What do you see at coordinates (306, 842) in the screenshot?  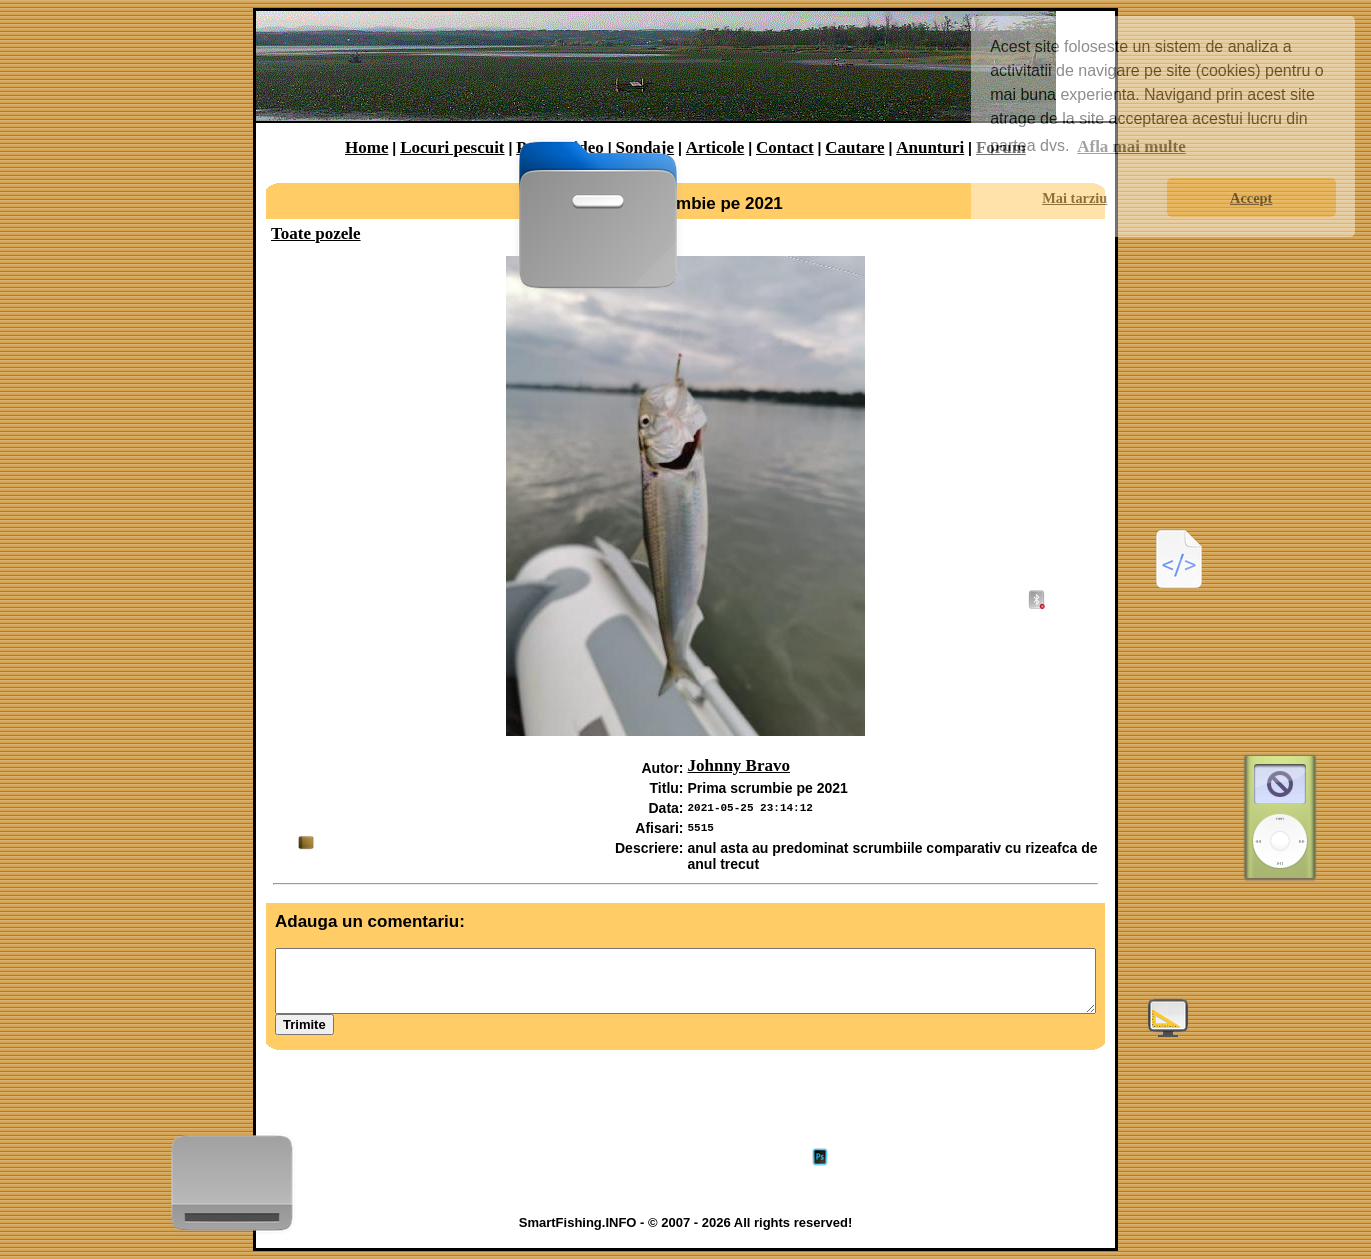 I see `access your desktop folder` at bounding box center [306, 842].